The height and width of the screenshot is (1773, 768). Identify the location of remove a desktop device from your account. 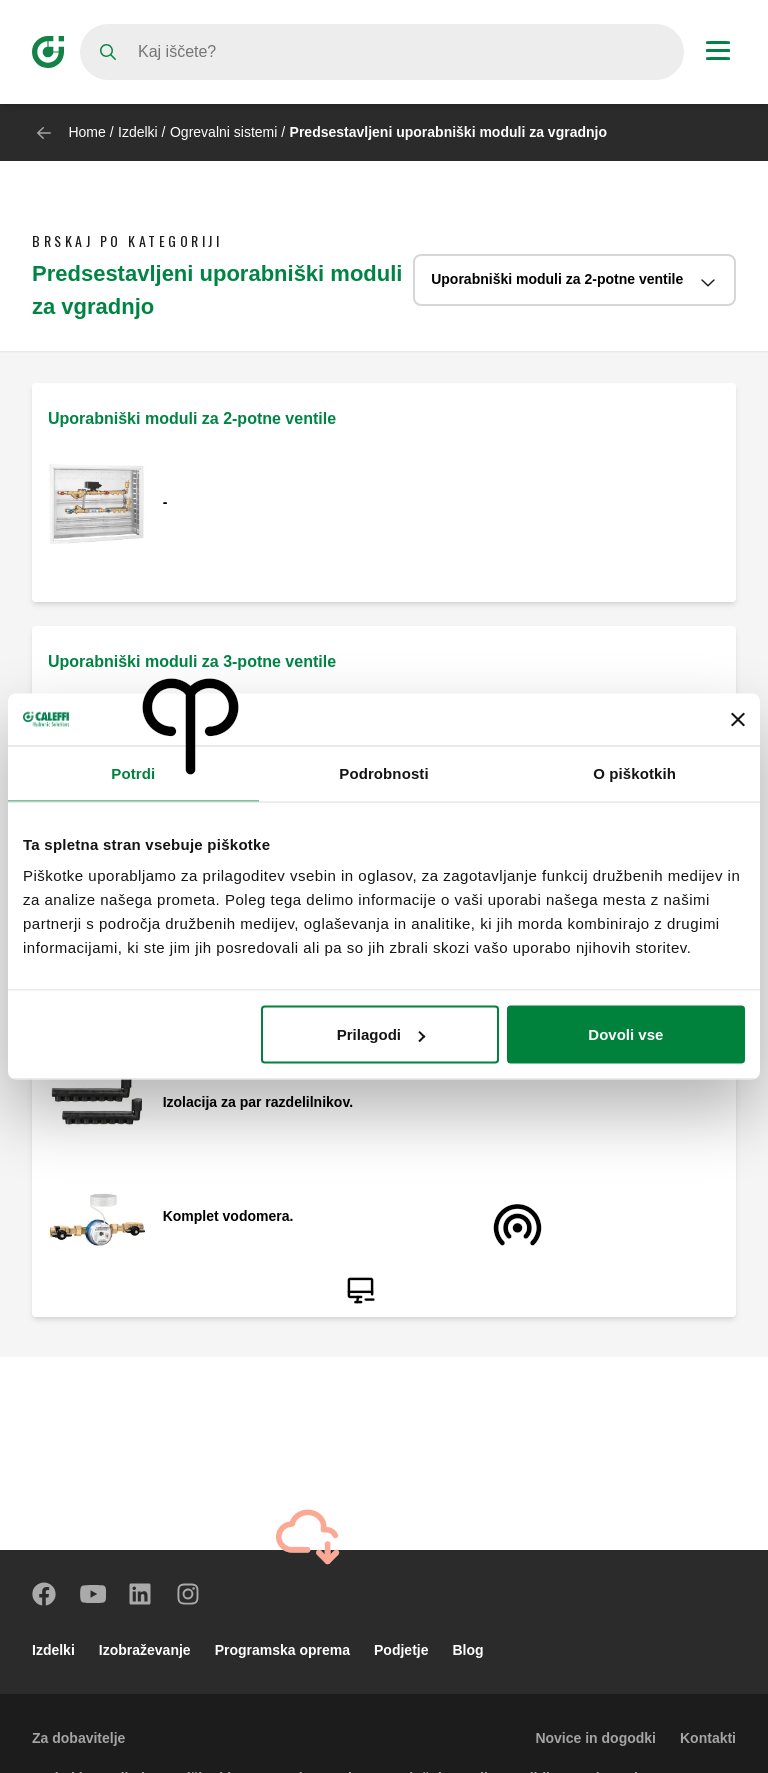
(360, 1290).